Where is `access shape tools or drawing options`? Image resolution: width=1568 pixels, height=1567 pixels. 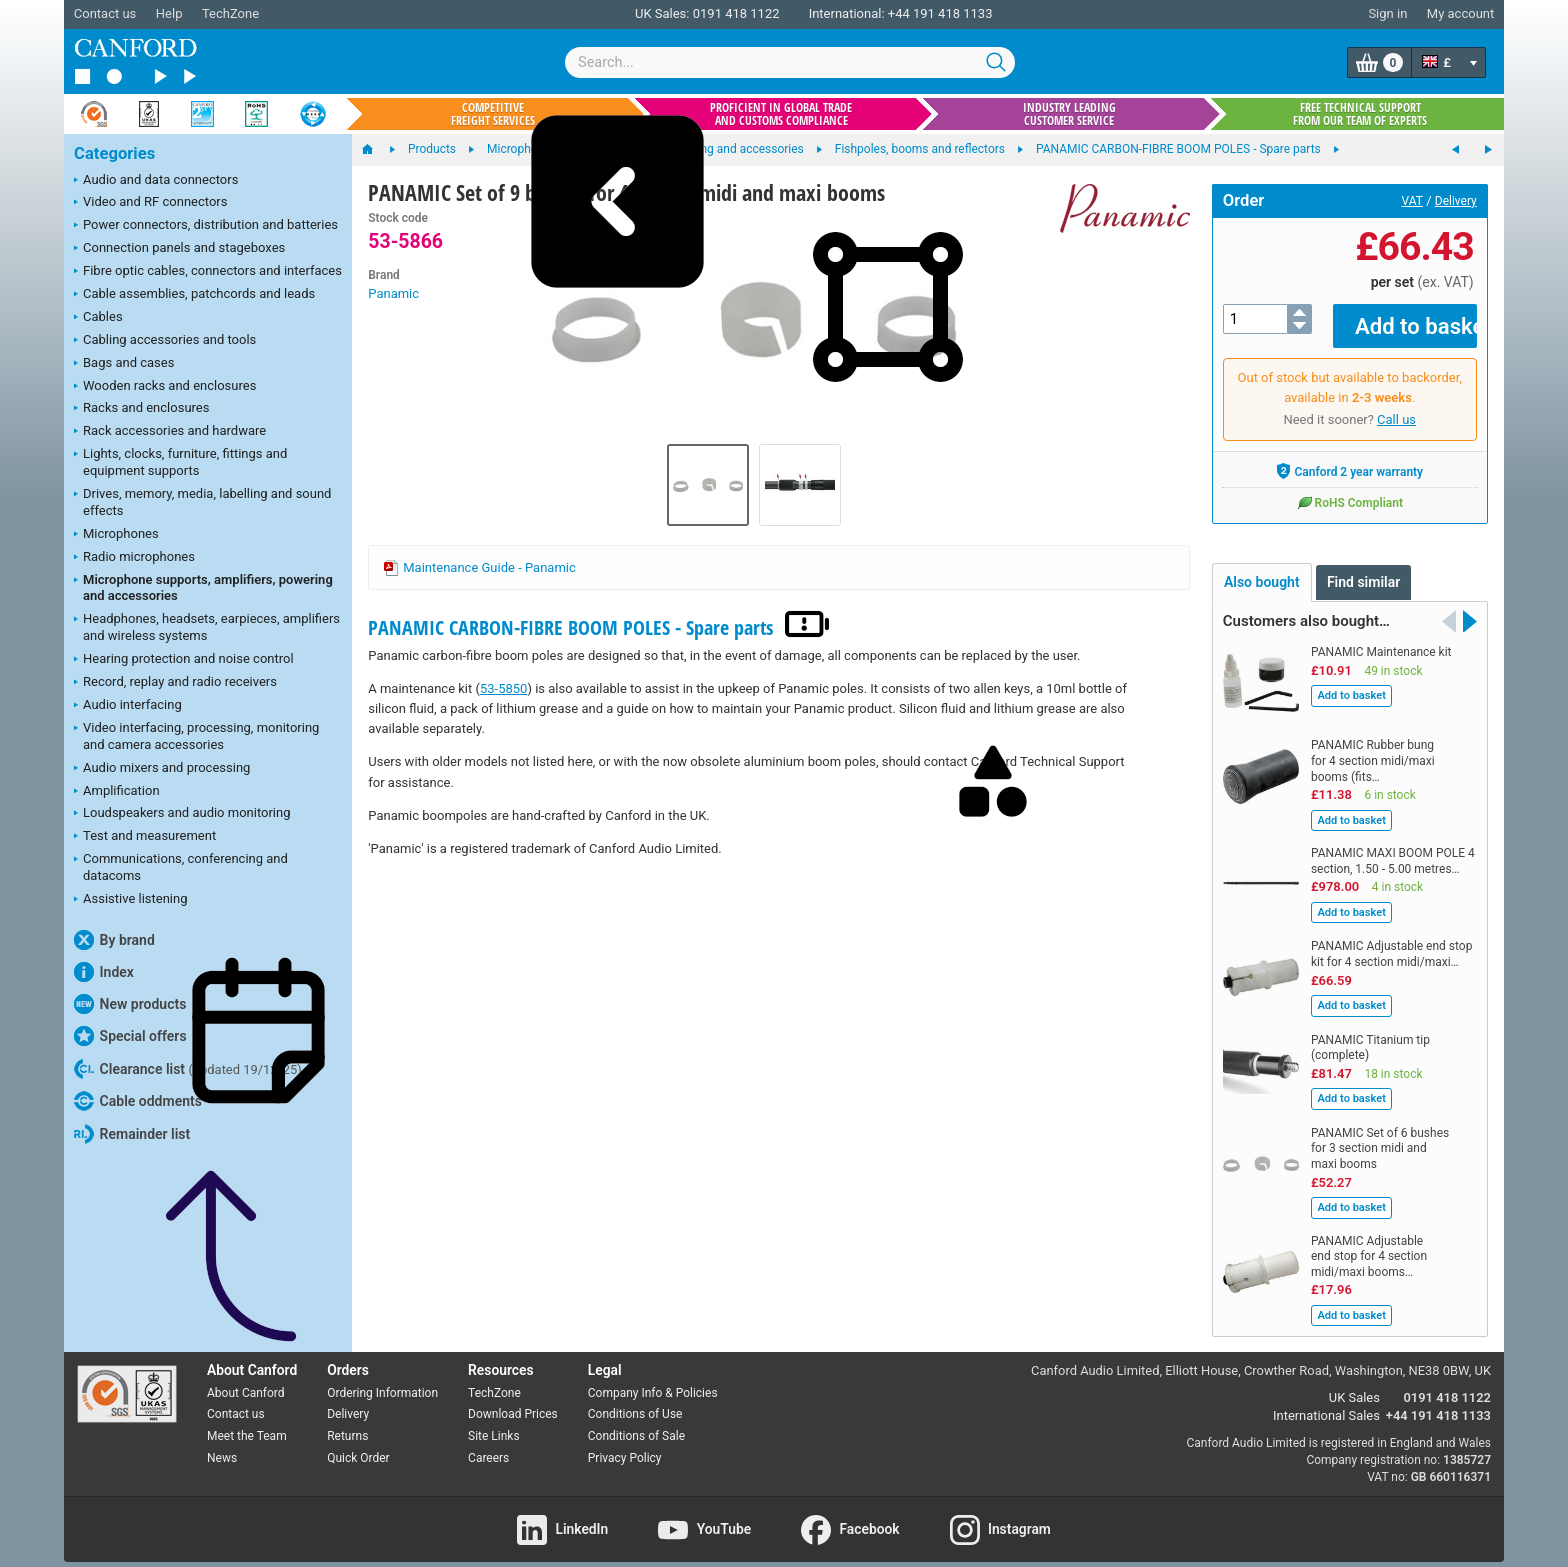 access shape tools or drawing options is located at coordinates (993, 783).